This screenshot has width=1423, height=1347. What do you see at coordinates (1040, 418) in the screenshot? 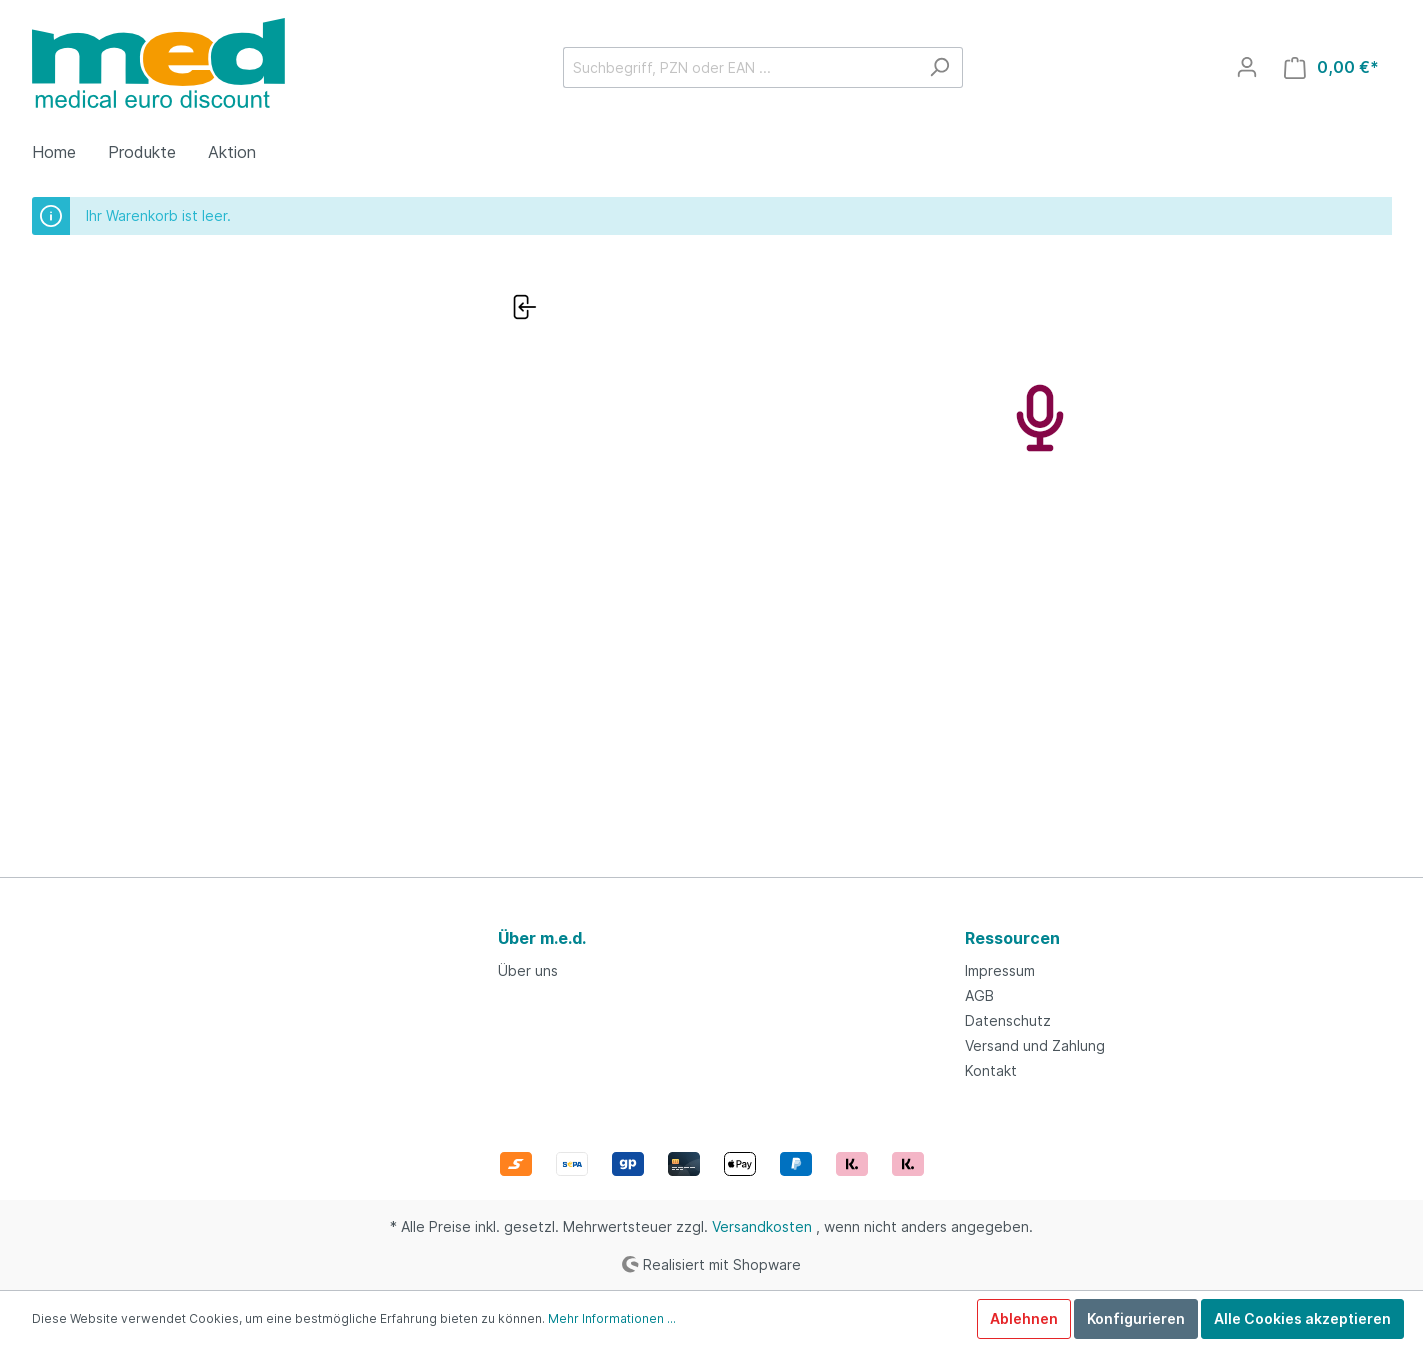
I see `tap to use voice input` at bounding box center [1040, 418].